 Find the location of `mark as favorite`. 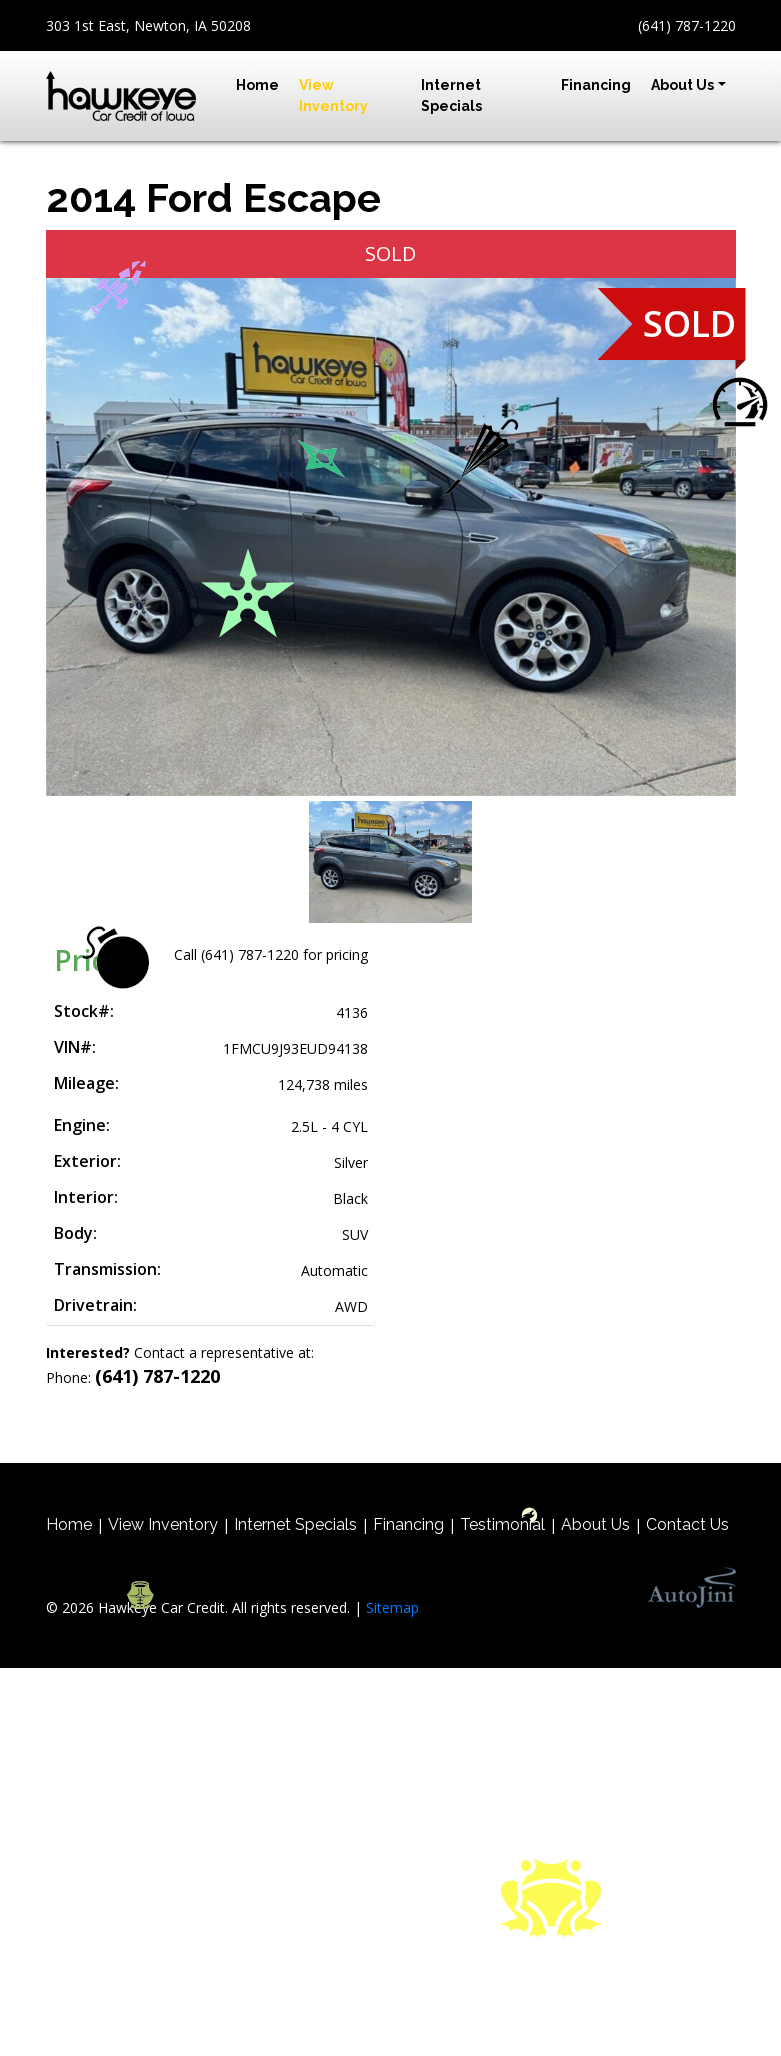

mark as favorite is located at coordinates (321, 458).